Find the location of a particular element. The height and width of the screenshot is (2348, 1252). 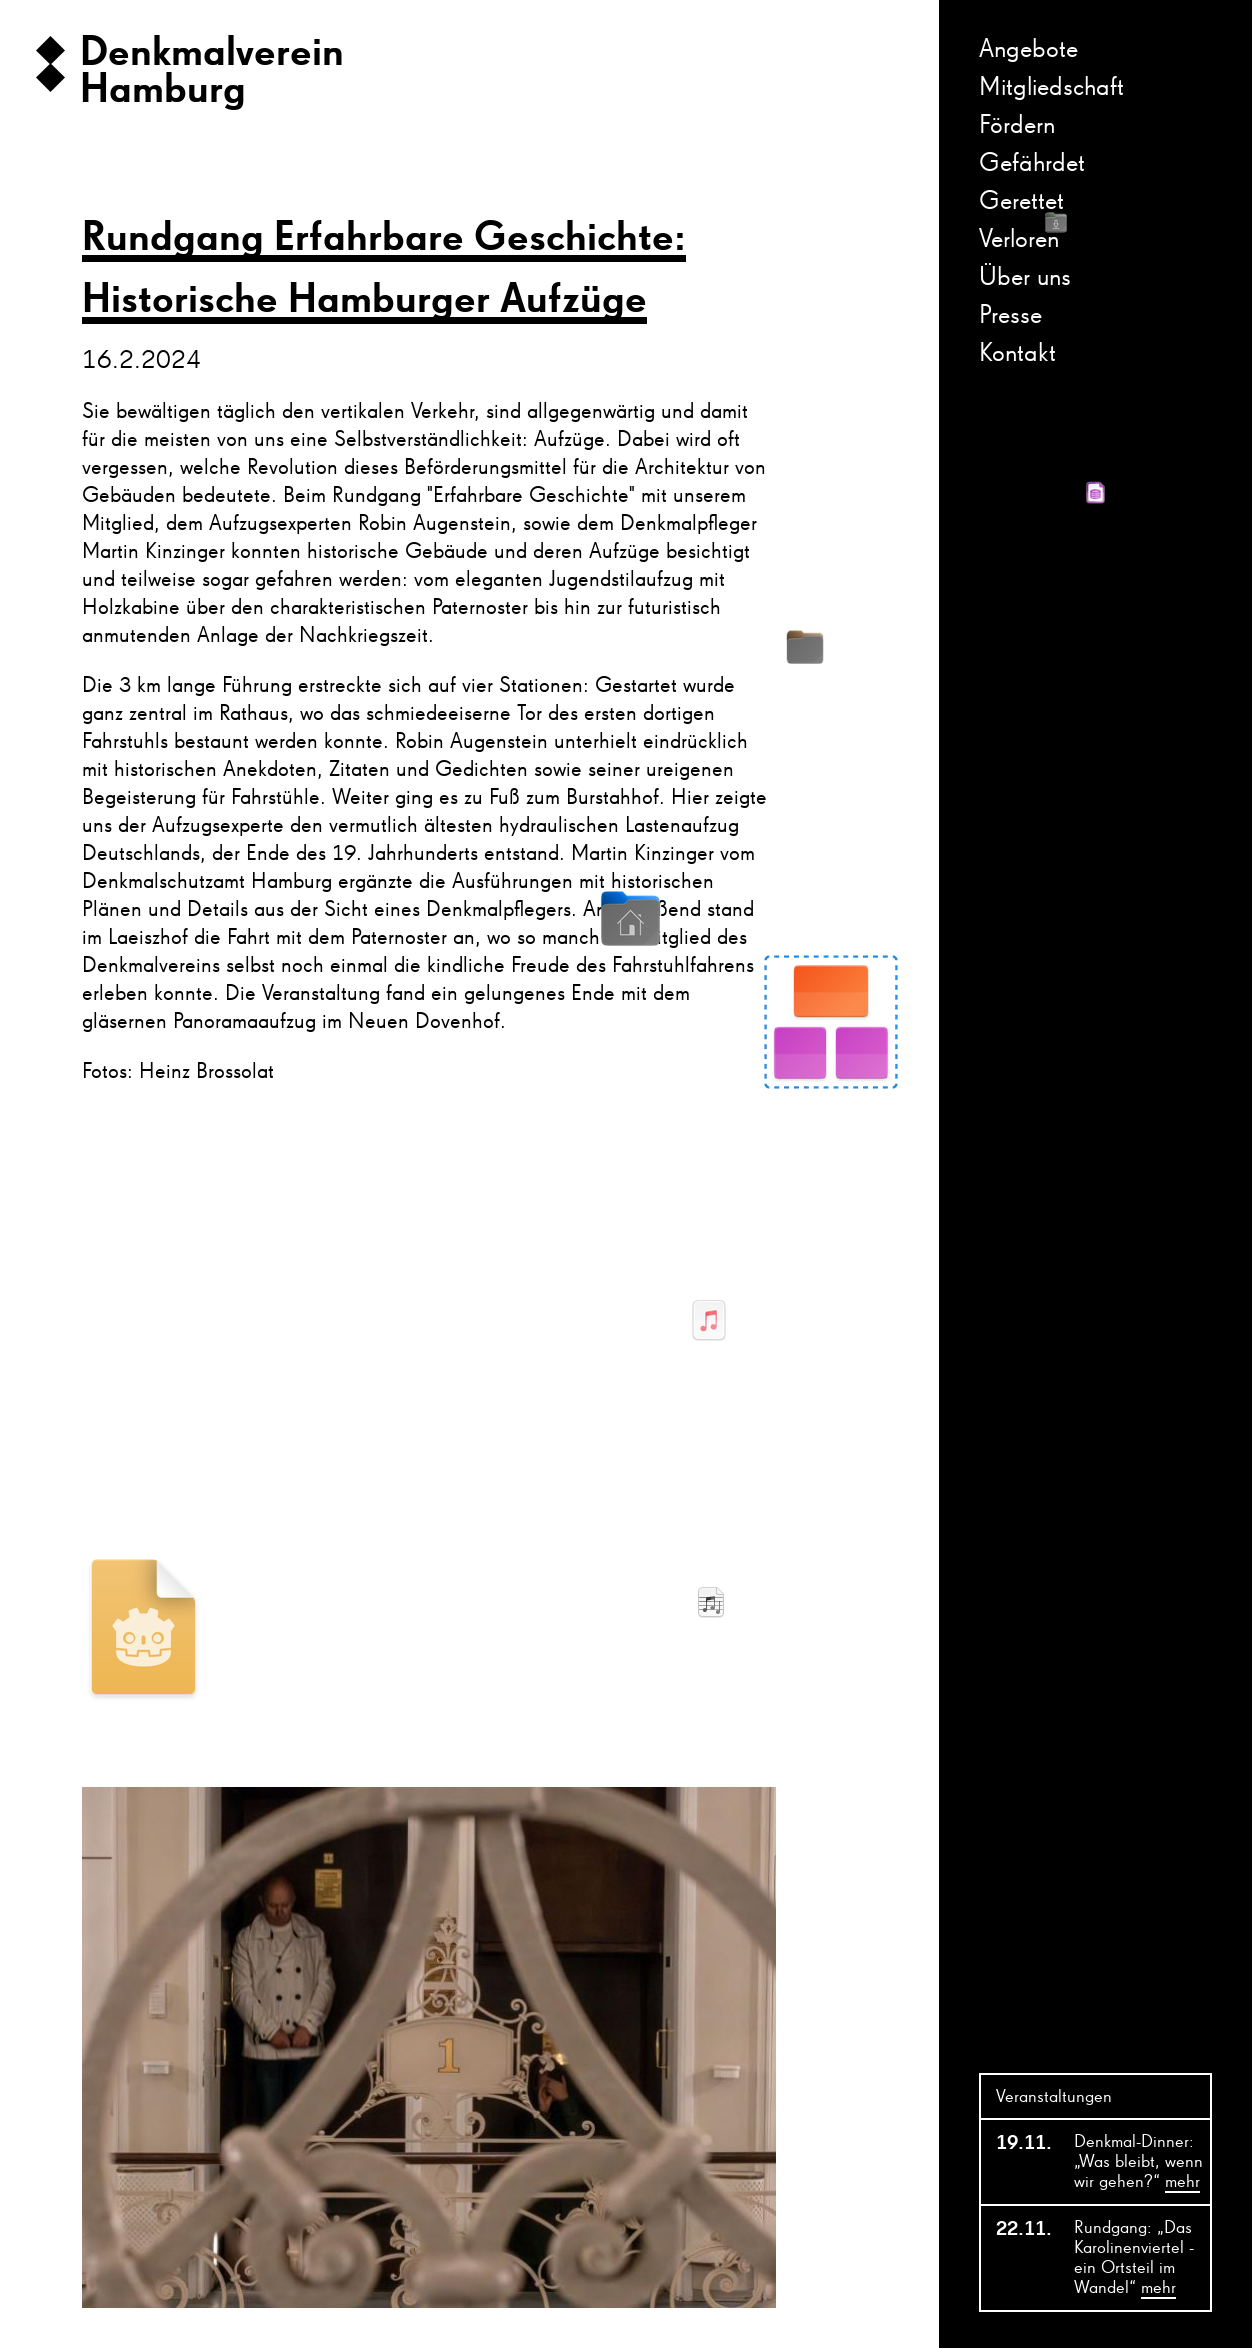

an audio file in your system is located at coordinates (709, 1320).